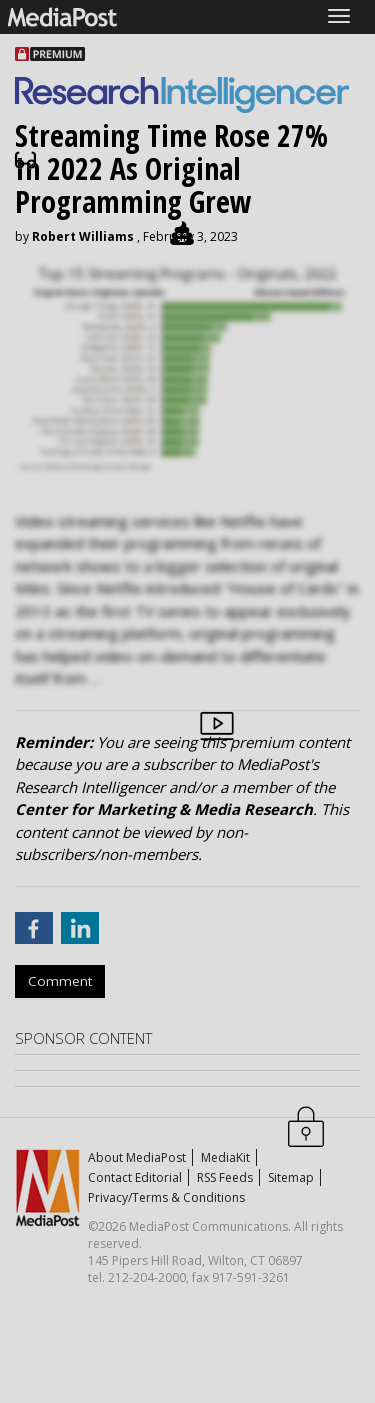 This screenshot has height=1403, width=375. I want to click on play or watch a video, so click(217, 726).